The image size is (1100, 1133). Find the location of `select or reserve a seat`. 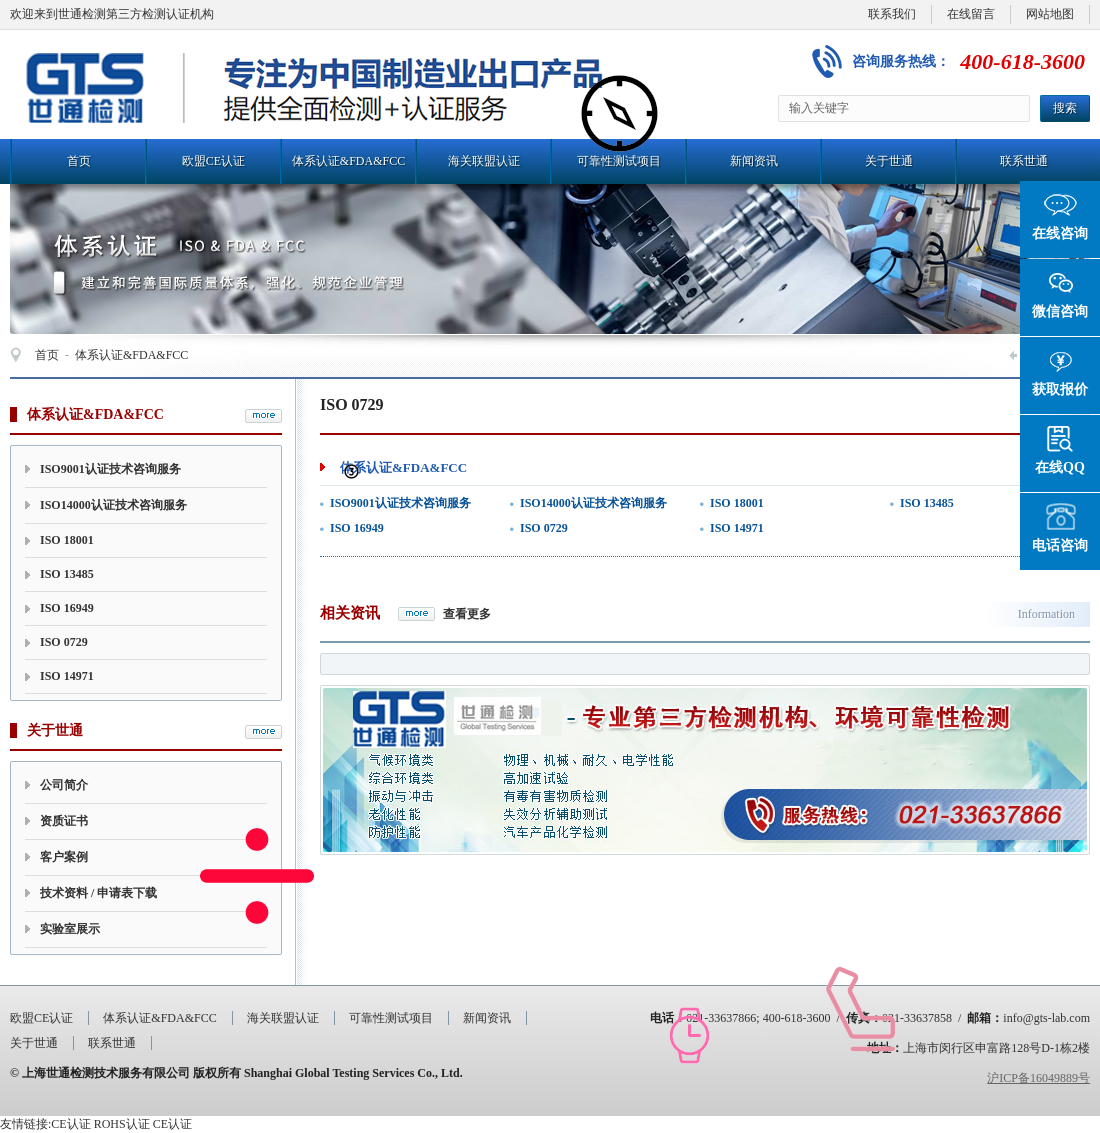

select or reserve a seat is located at coordinates (859, 1009).